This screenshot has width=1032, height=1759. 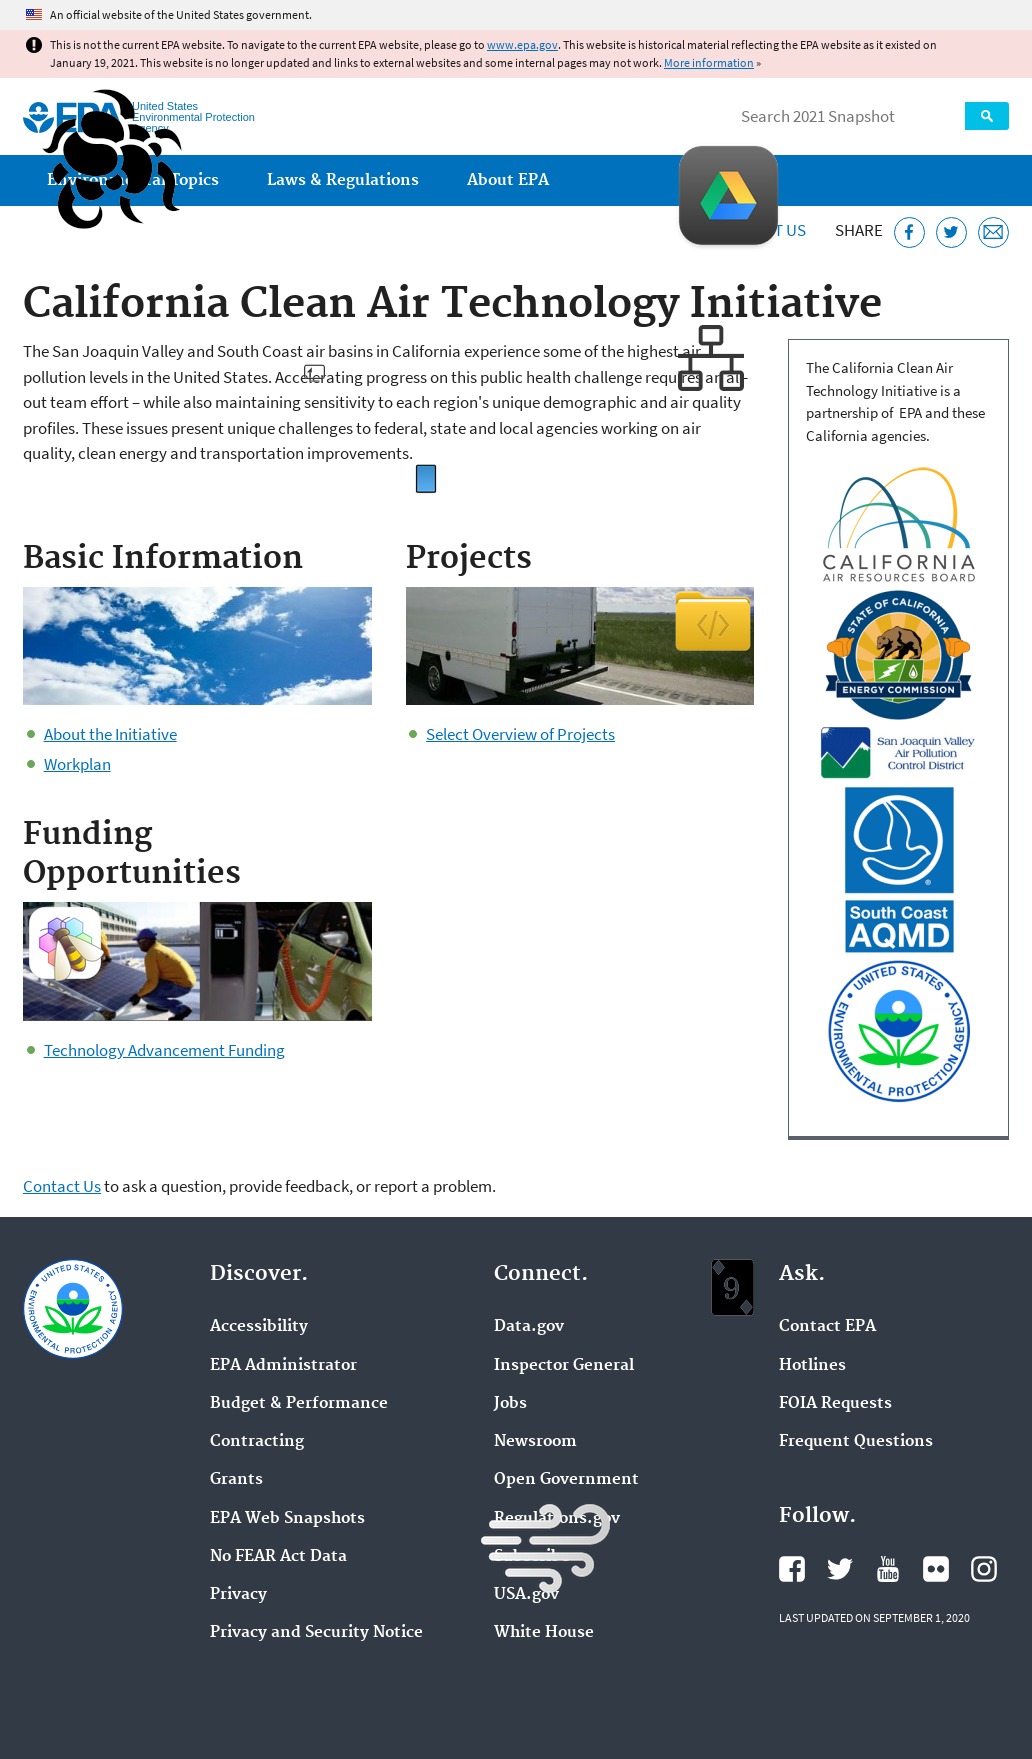 I want to click on open beeref reference image board app, so click(x=65, y=943).